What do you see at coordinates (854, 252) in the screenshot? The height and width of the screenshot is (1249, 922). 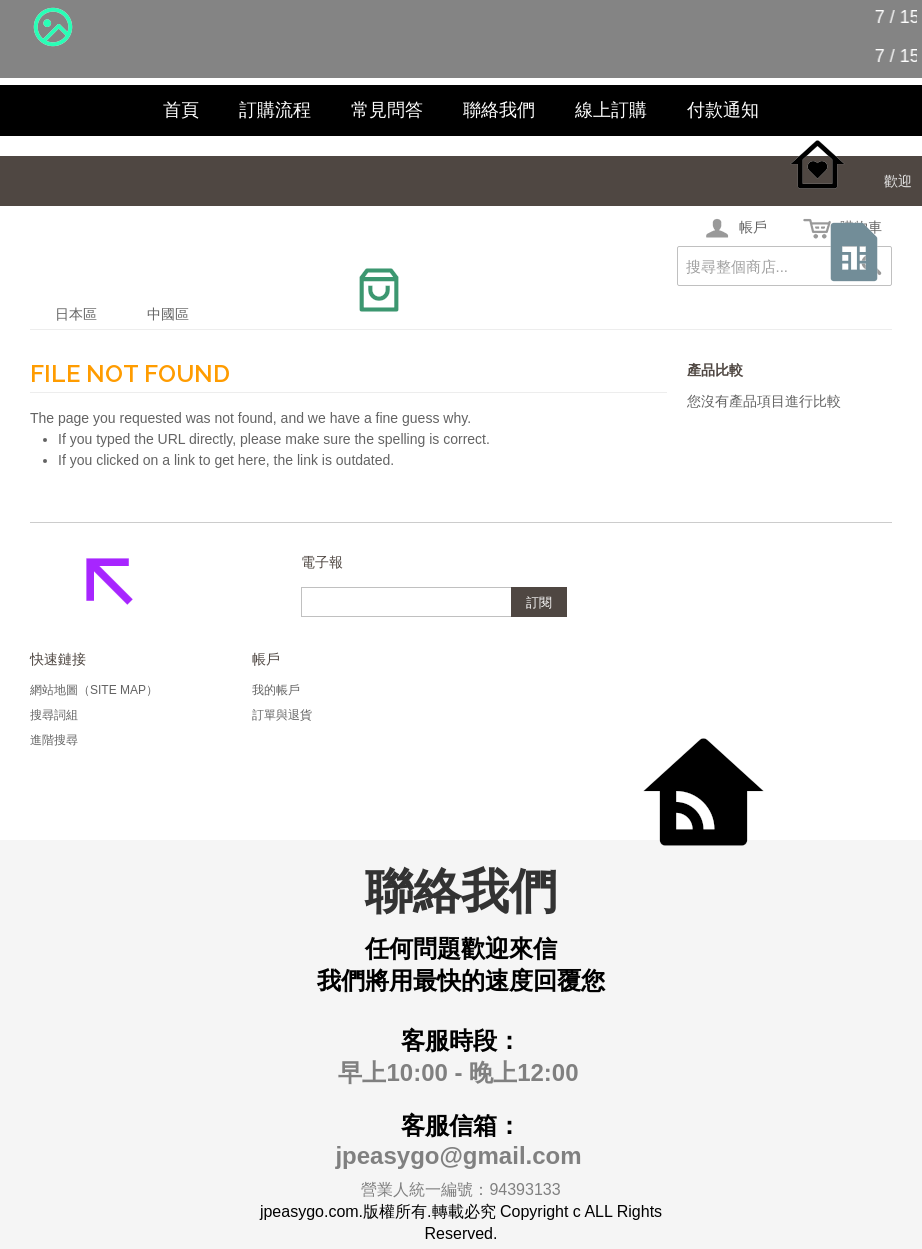 I see `manage sim card settings` at bounding box center [854, 252].